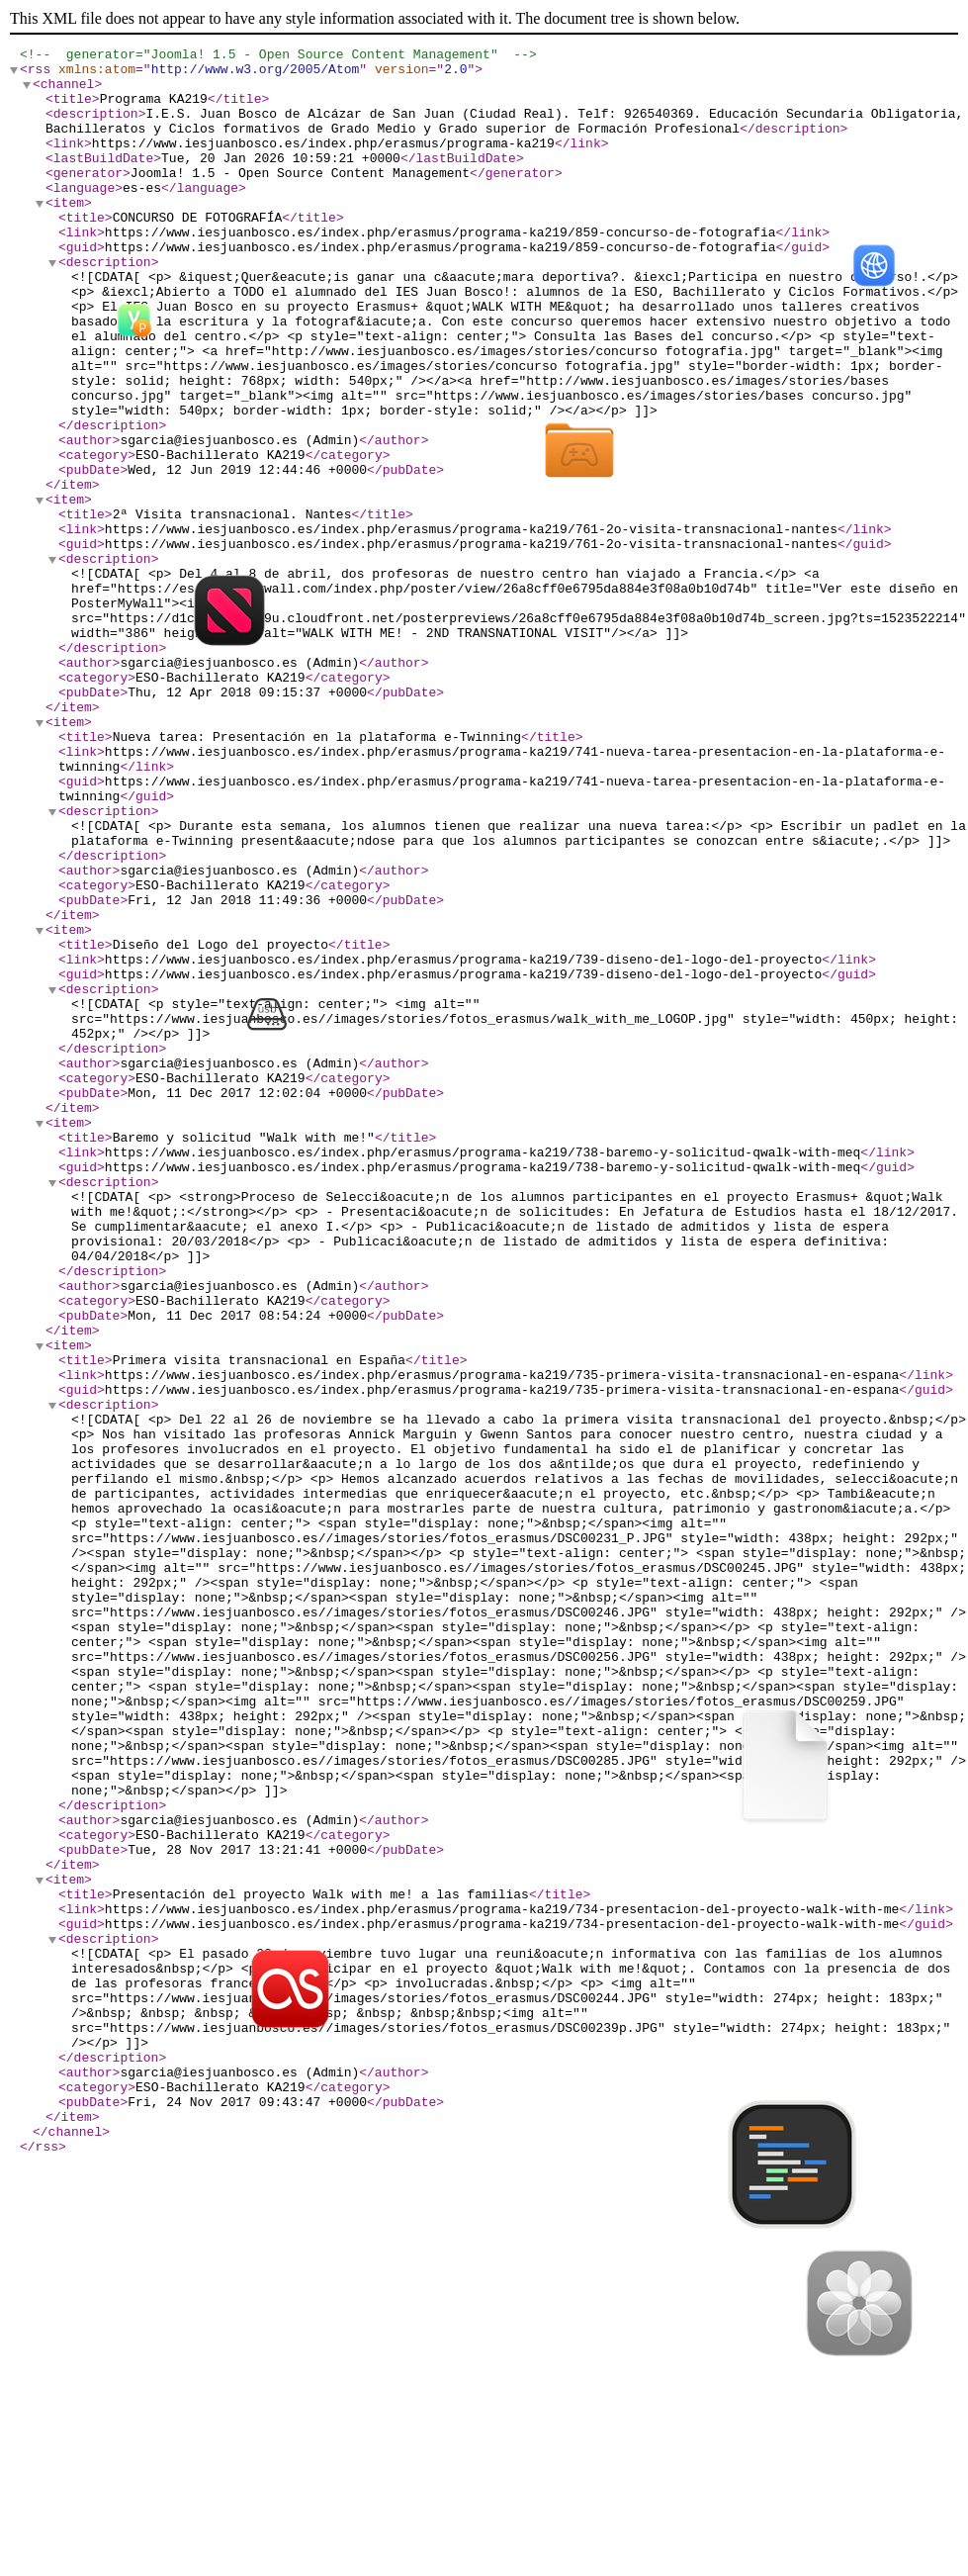 Image resolution: width=968 pixels, height=2576 pixels. Describe the element at coordinates (792, 2164) in the screenshot. I see `open software development tools` at that location.